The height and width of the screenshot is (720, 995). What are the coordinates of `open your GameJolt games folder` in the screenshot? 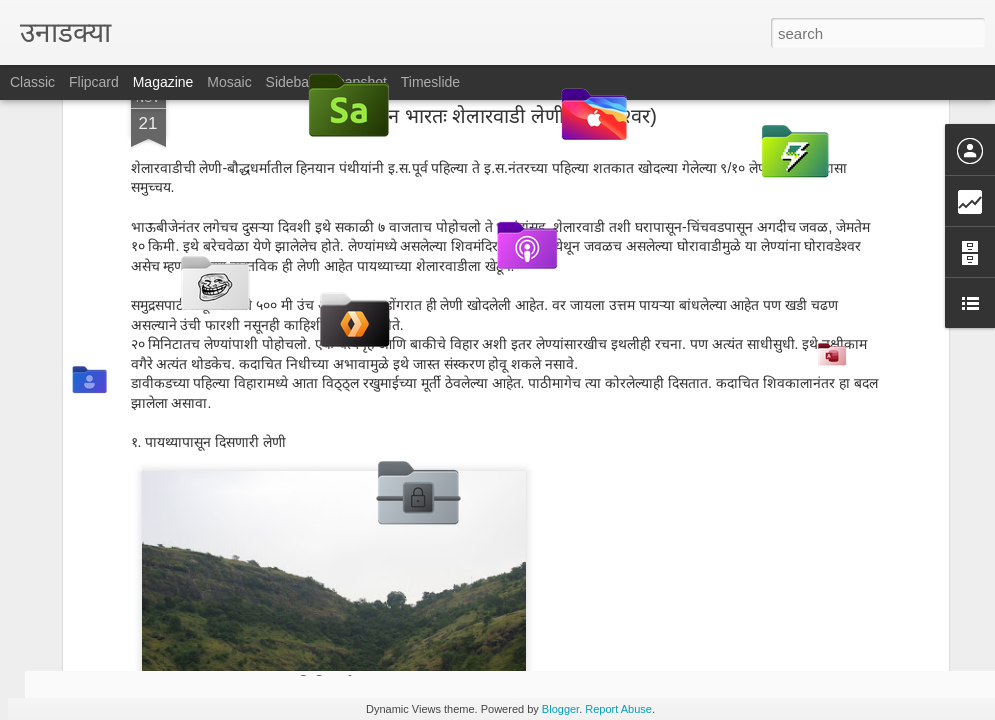 It's located at (795, 153).